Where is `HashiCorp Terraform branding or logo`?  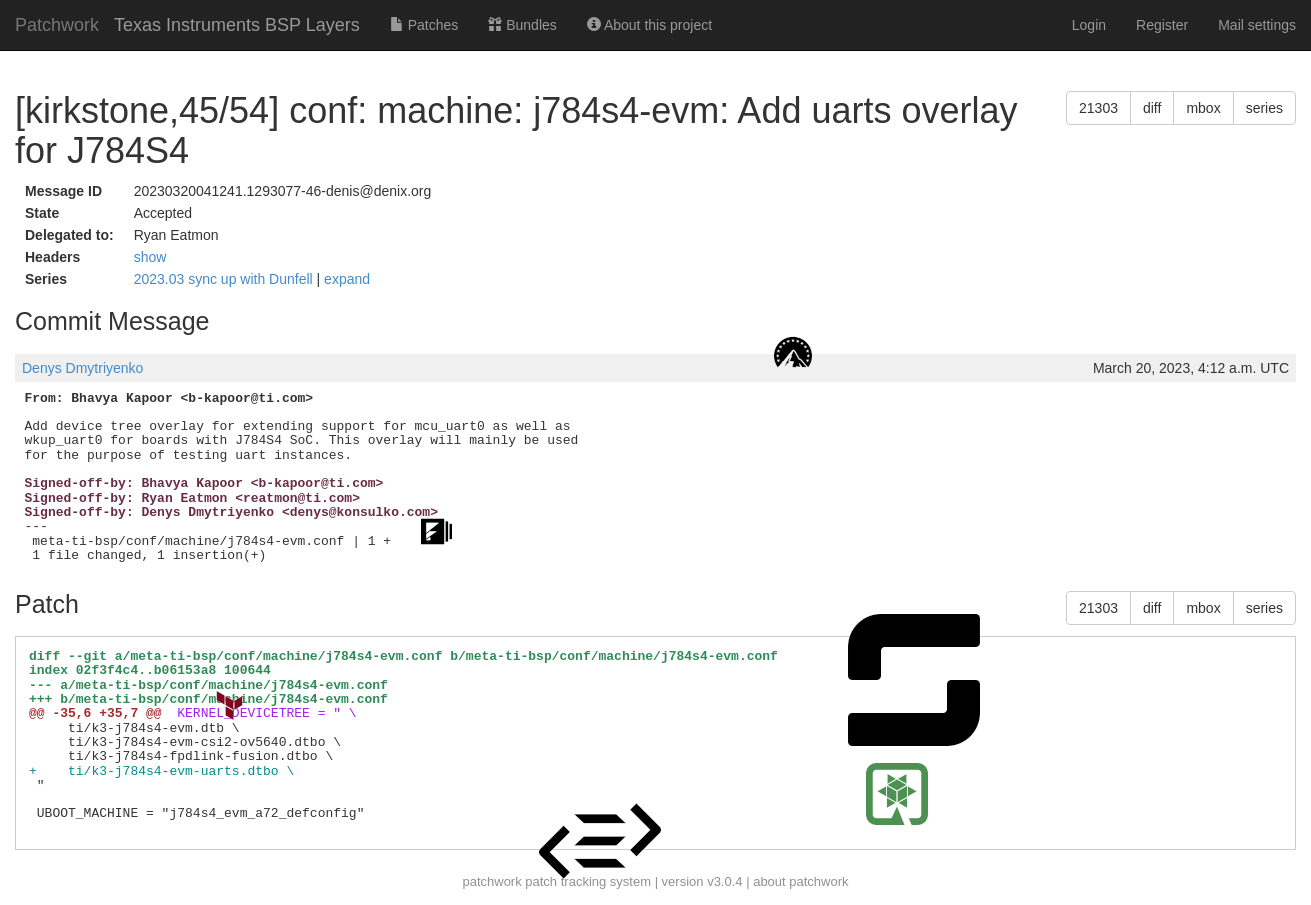 HashiCorp Terraform branding or logo is located at coordinates (229, 705).